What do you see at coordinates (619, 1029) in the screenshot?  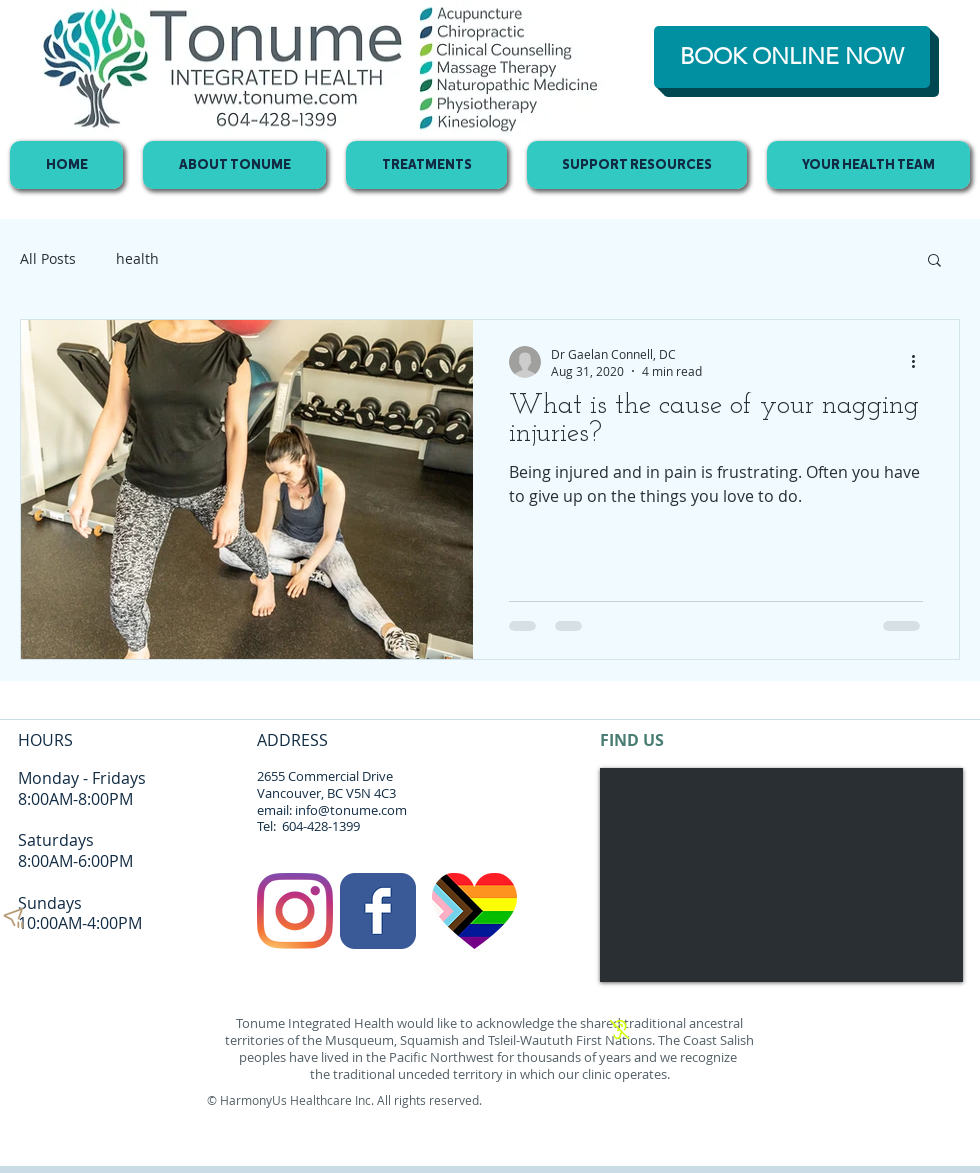 I see `mute audio or disable sound` at bounding box center [619, 1029].